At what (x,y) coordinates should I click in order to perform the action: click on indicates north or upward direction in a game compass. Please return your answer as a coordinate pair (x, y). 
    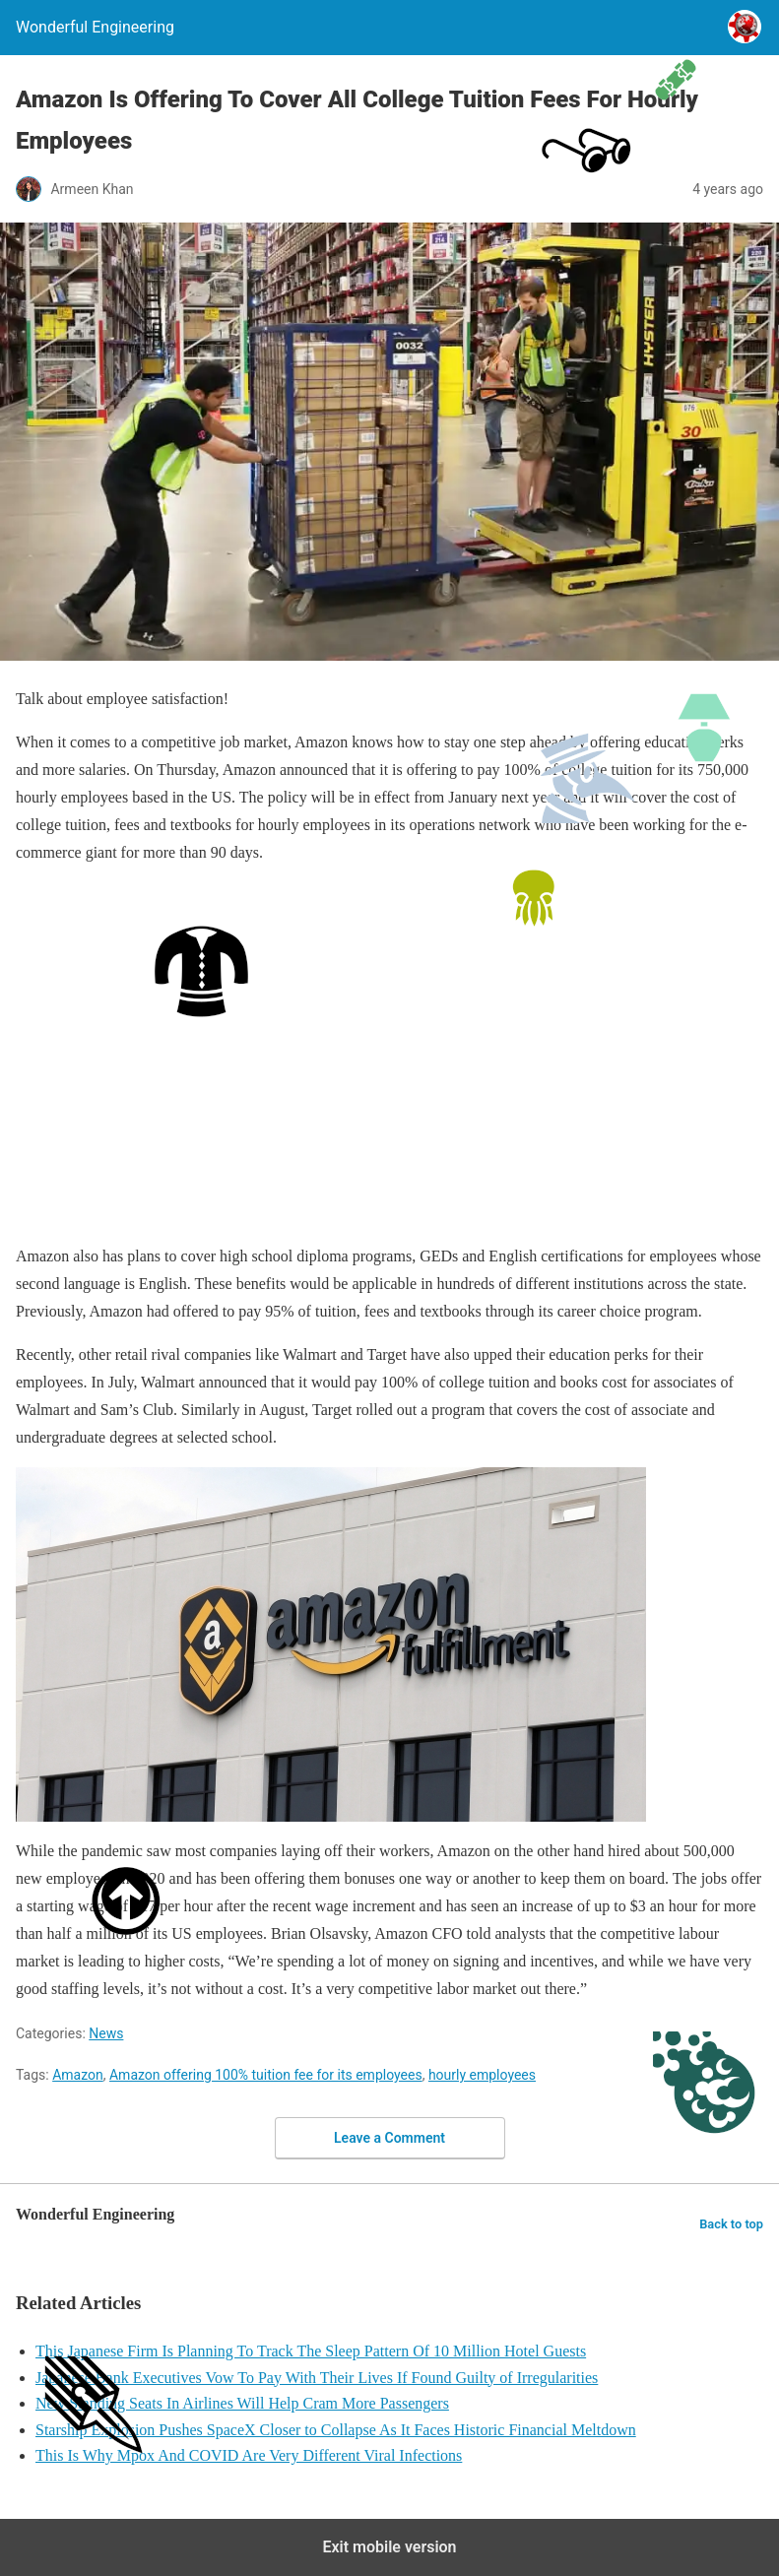
    Looking at the image, I should click on (126, 1901).